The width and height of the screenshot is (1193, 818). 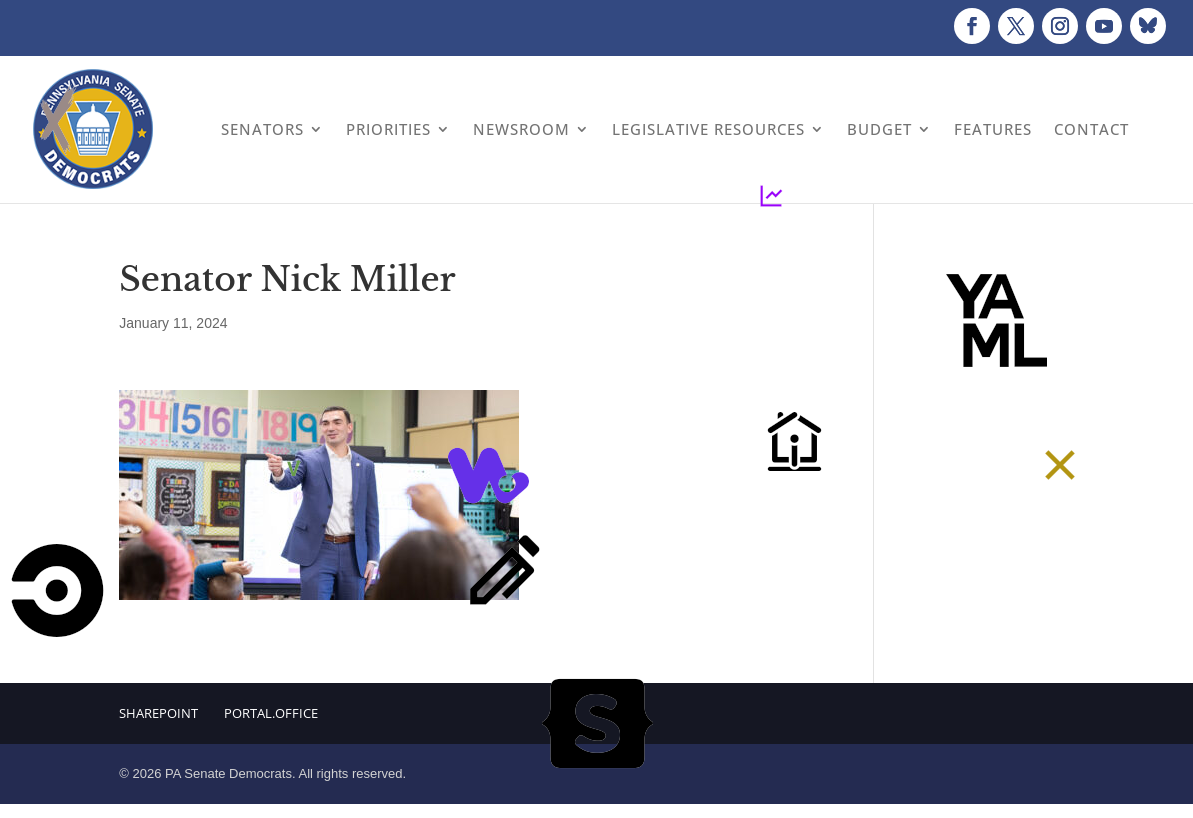 I want to click on statamic content management system logo, so click(x=597, y=723).